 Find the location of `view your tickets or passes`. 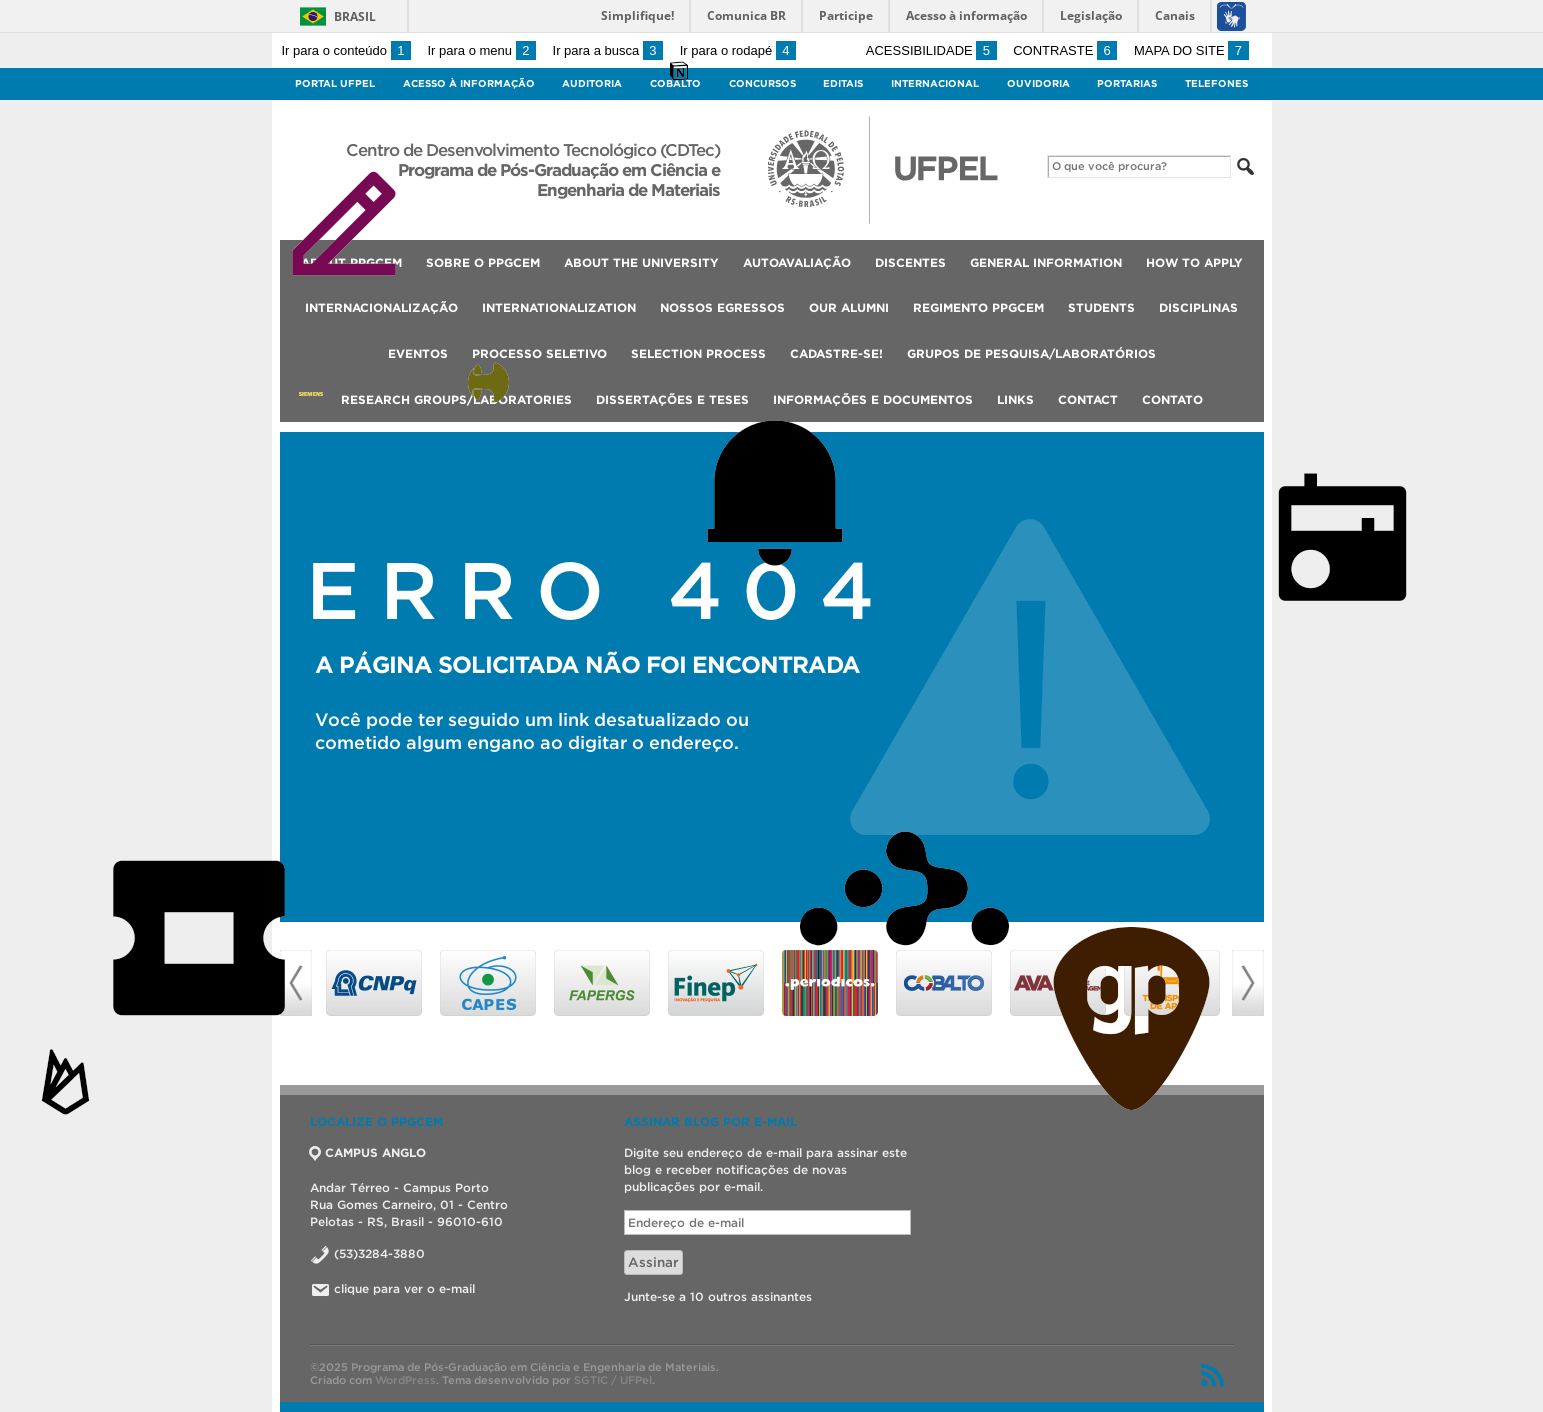

view your tickets or passes is located at coordinates (199, 938).